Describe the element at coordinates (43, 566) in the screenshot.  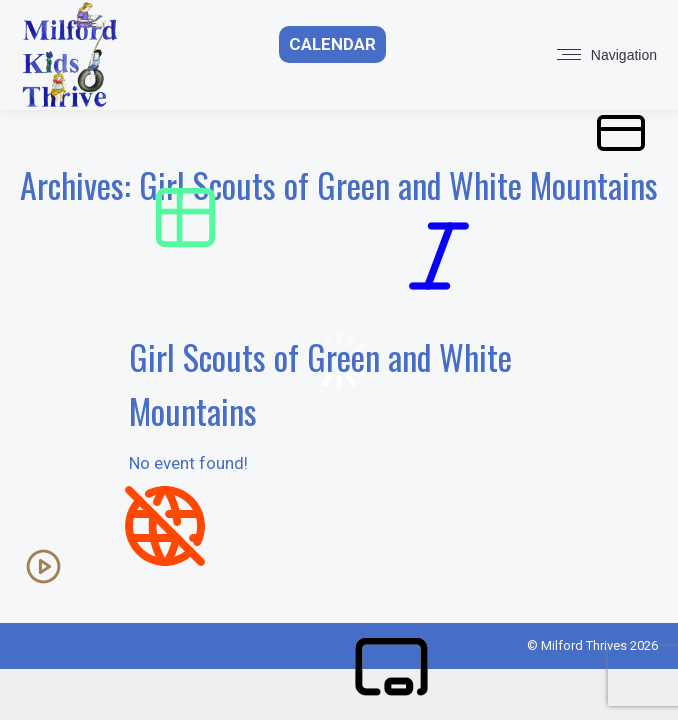
I see `play video or audio content` at that location.